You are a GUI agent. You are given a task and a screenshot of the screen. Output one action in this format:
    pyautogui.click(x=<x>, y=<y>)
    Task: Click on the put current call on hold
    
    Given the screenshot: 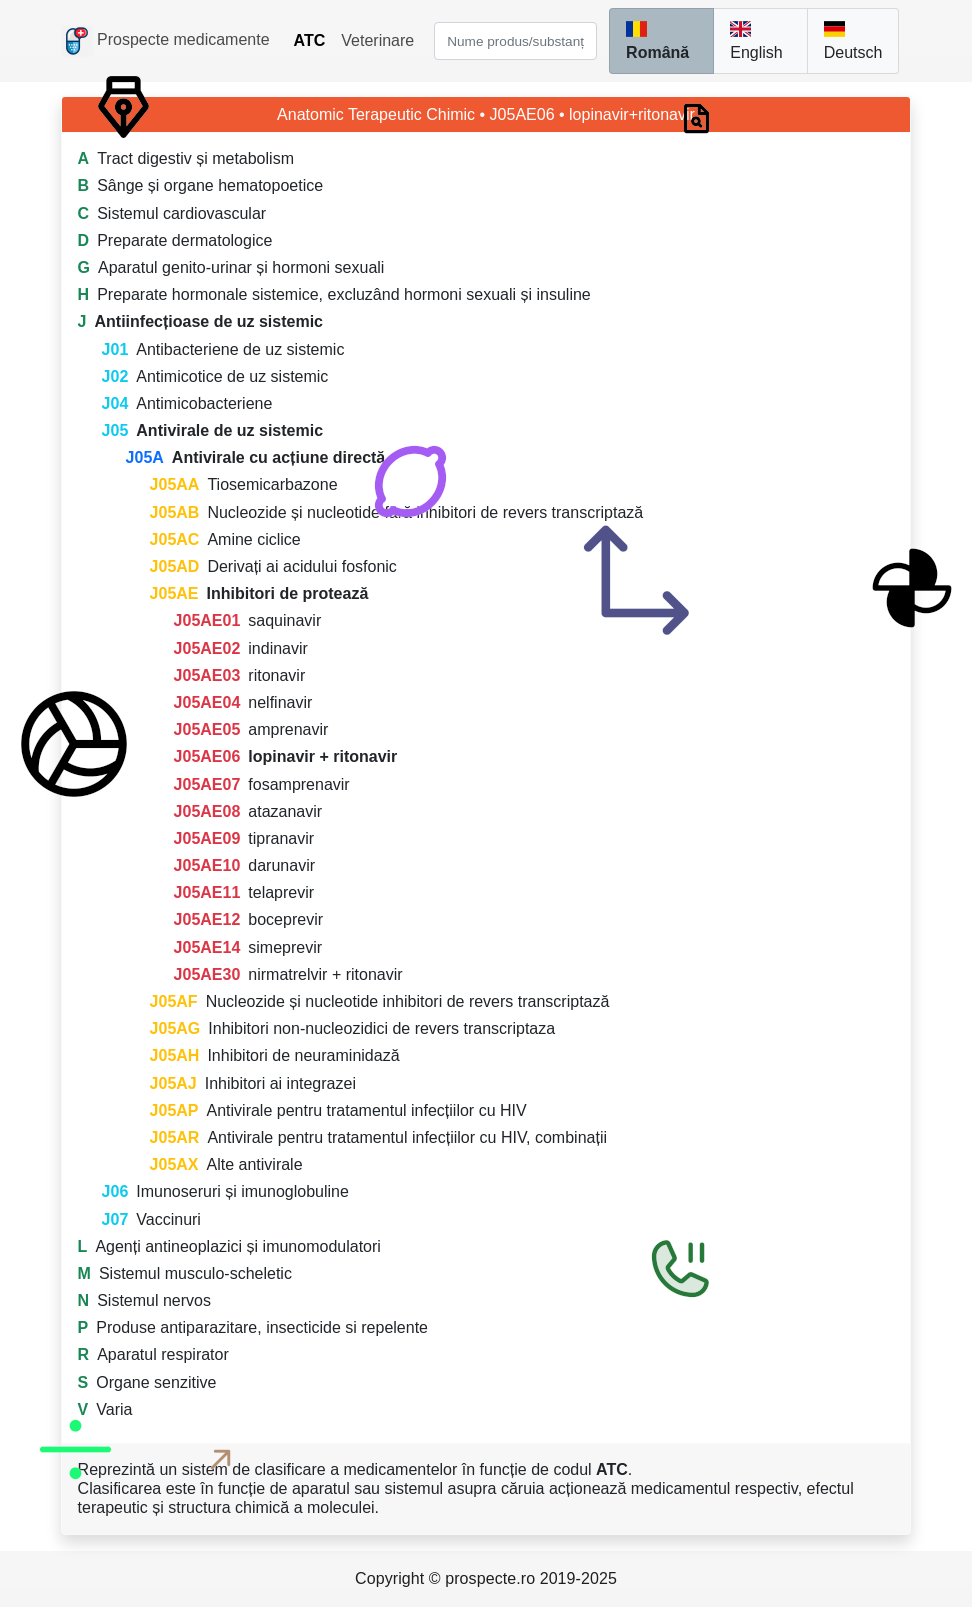 What is the action you would take?
    pyautogui.click(x=681, y=1267)
    